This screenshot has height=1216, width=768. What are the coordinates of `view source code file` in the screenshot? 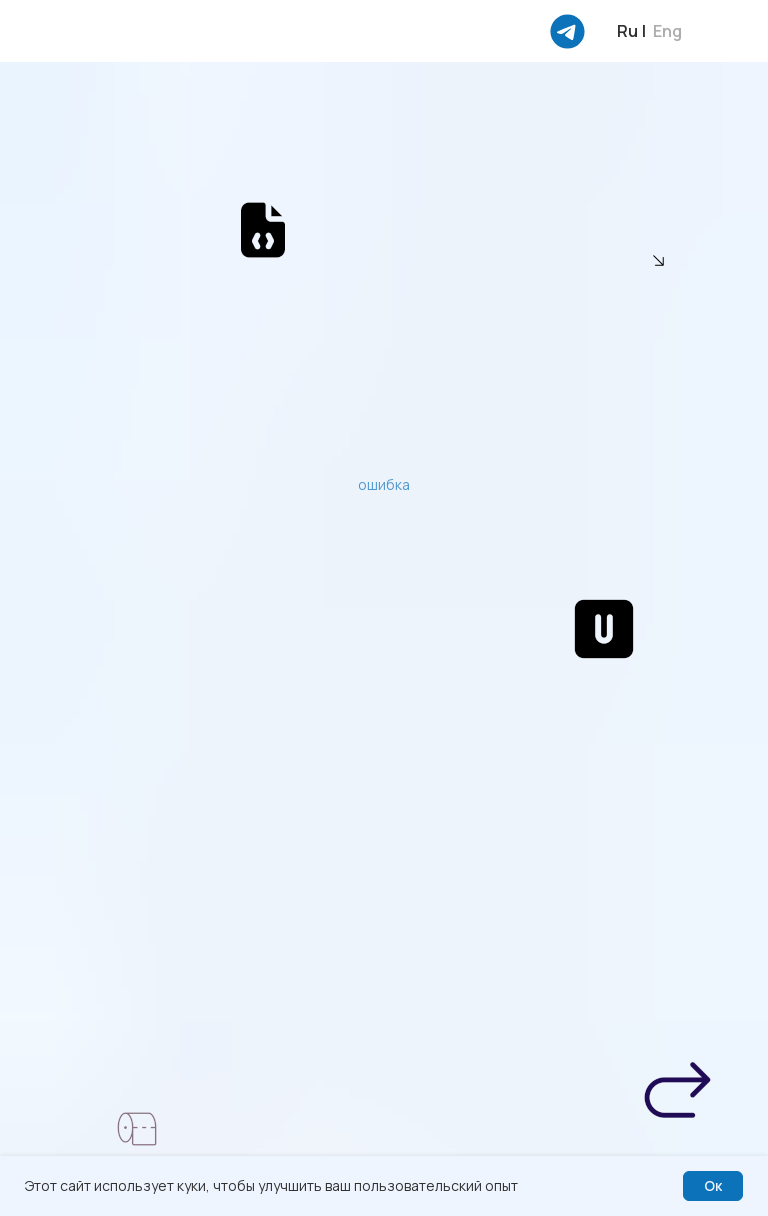 It's located at (263, 230).